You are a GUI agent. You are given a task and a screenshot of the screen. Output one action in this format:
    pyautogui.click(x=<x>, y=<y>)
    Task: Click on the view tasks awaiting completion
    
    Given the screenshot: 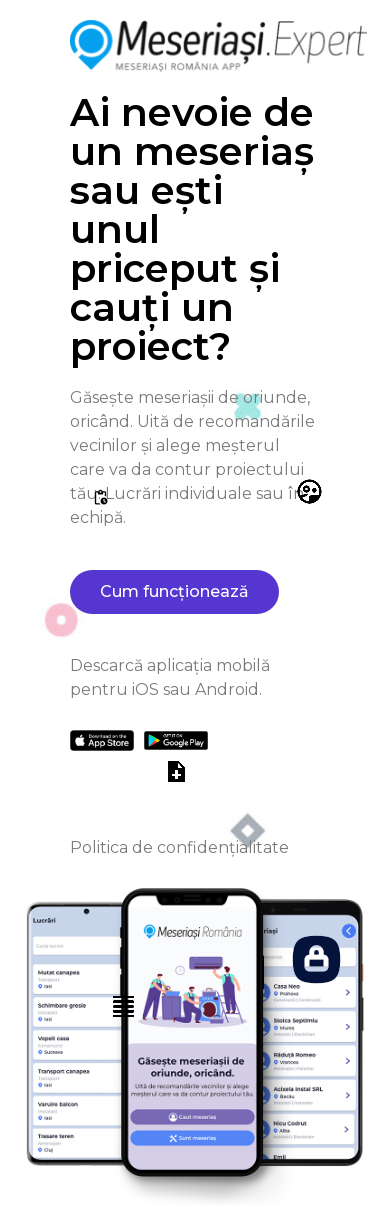 What is the action you would take?
    pyautogui.click(x=100, y=497)
    